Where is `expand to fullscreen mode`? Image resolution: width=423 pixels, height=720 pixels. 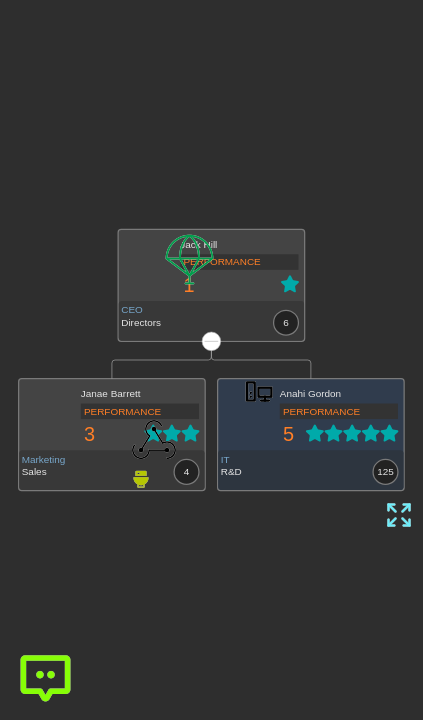
expand to fullscreen mode is located at coordinates (399, 515).